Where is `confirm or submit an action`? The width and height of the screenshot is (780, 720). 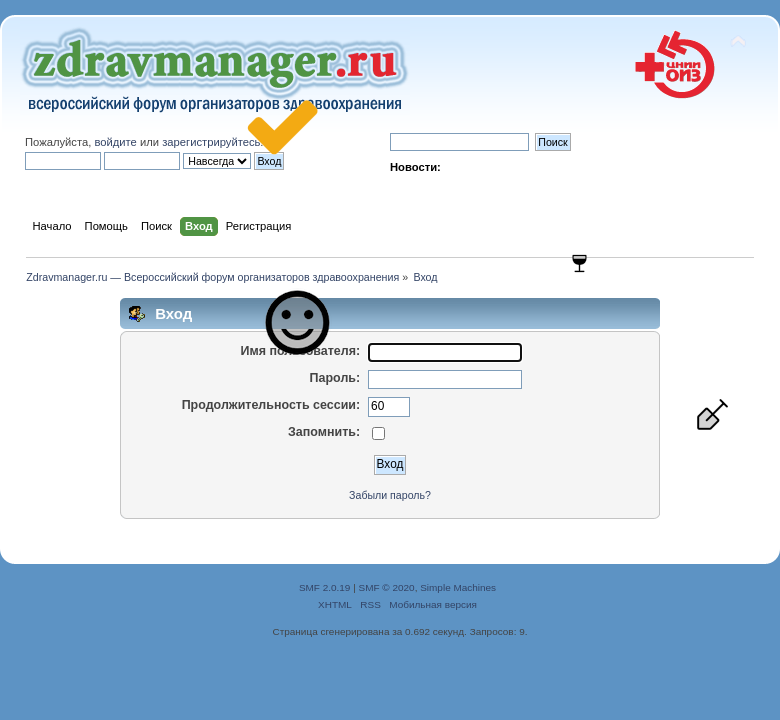
confirm or submit an action is located at coordinates (281, 125).